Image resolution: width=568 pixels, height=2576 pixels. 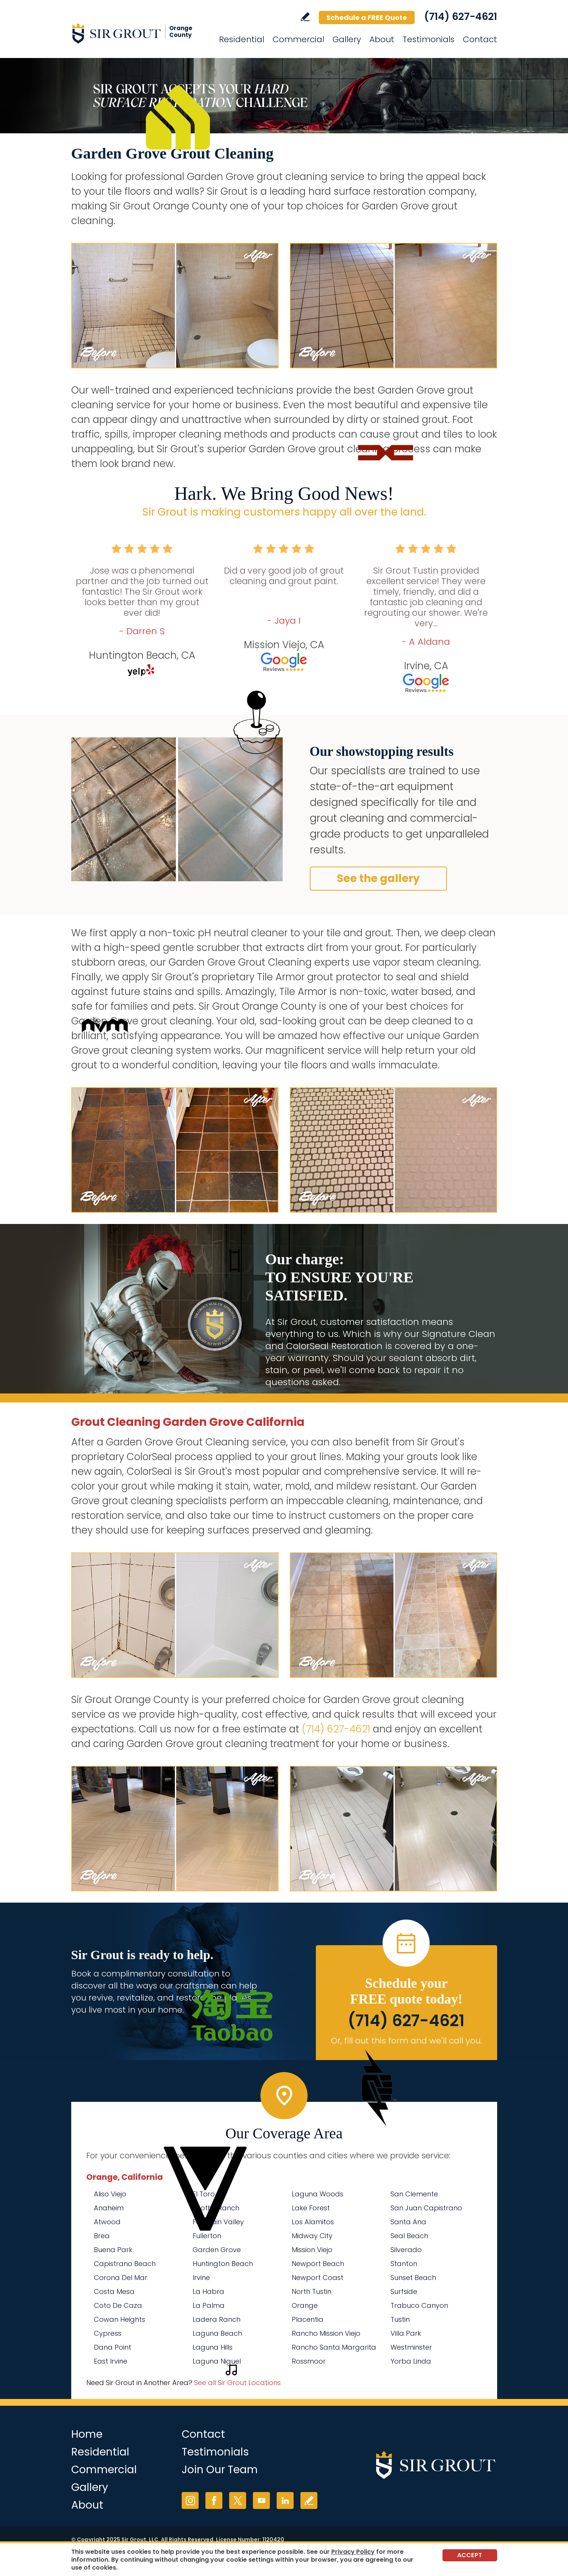 I want to click on pantheon website hosting platform logo, so click(x=379, y=2088).